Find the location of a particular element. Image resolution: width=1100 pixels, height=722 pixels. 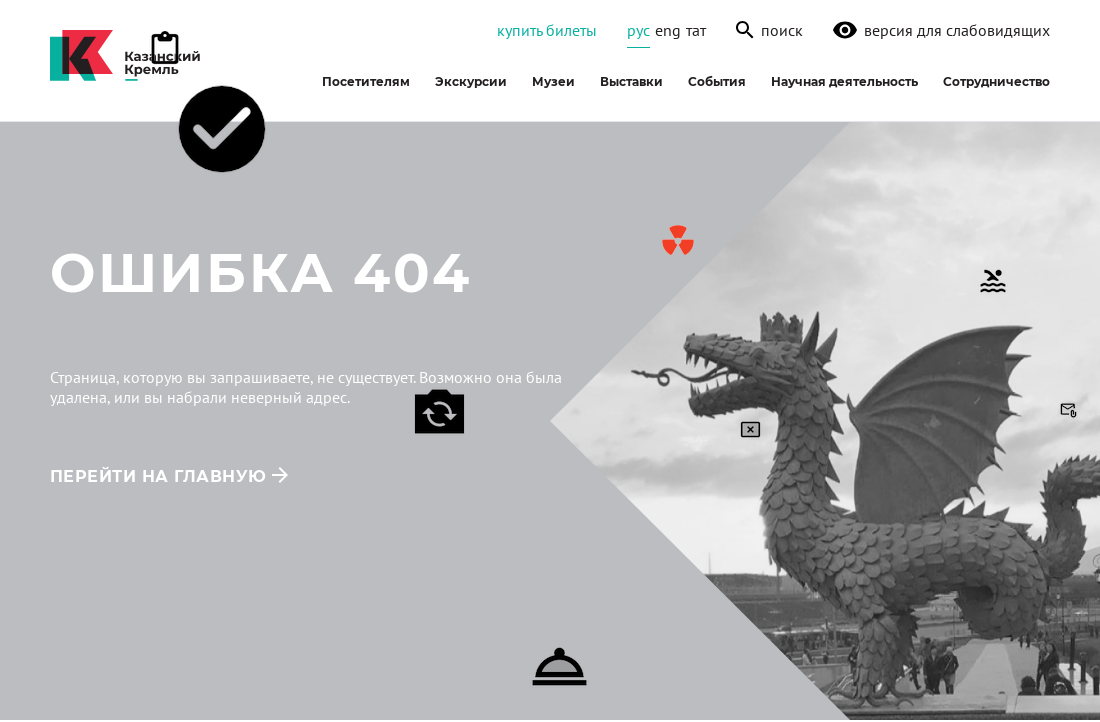

indicates radioactive or hazardous material warning is located at coordinates (678, 241).